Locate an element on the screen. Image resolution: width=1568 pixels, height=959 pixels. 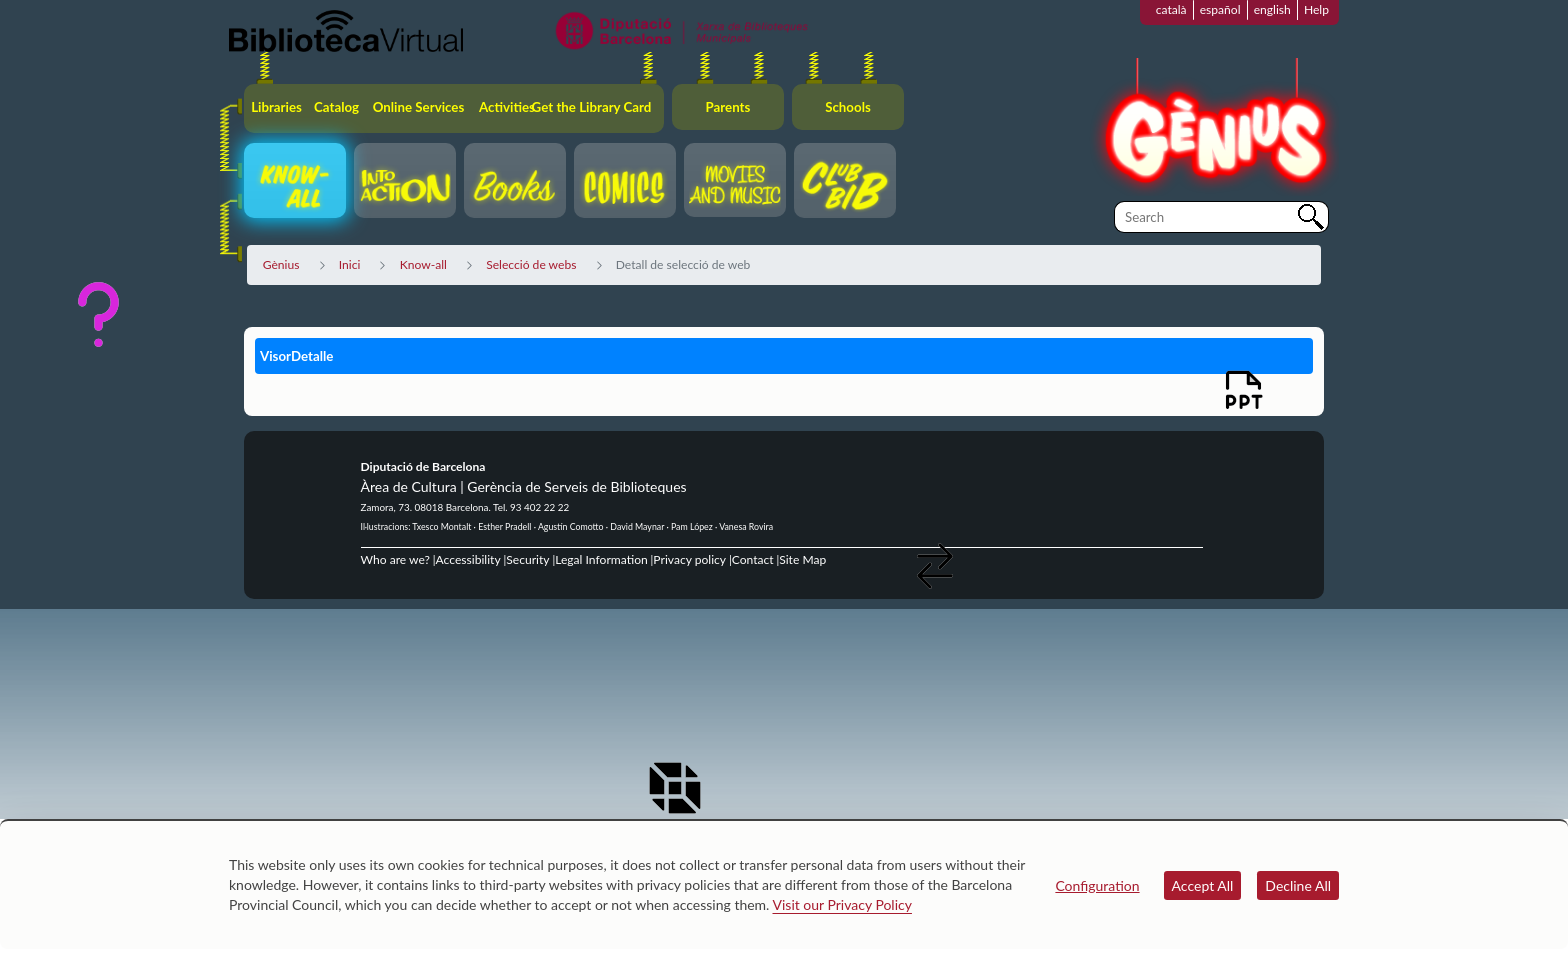
swap or exchange items is located at coordinates (935, 566).